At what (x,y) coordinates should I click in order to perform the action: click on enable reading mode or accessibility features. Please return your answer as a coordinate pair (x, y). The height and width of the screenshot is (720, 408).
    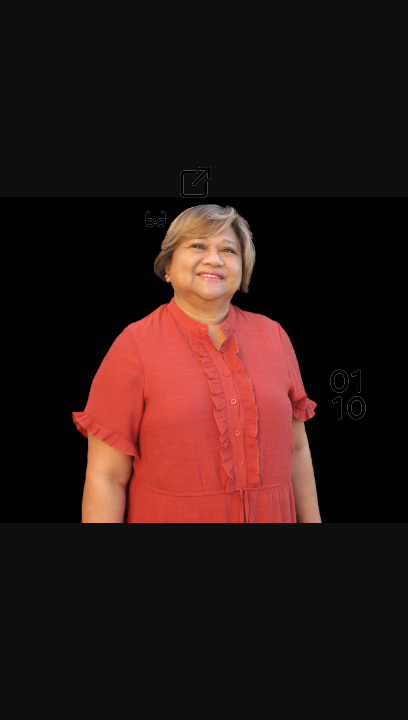
    Looking at the image, I should click on (155, 219).